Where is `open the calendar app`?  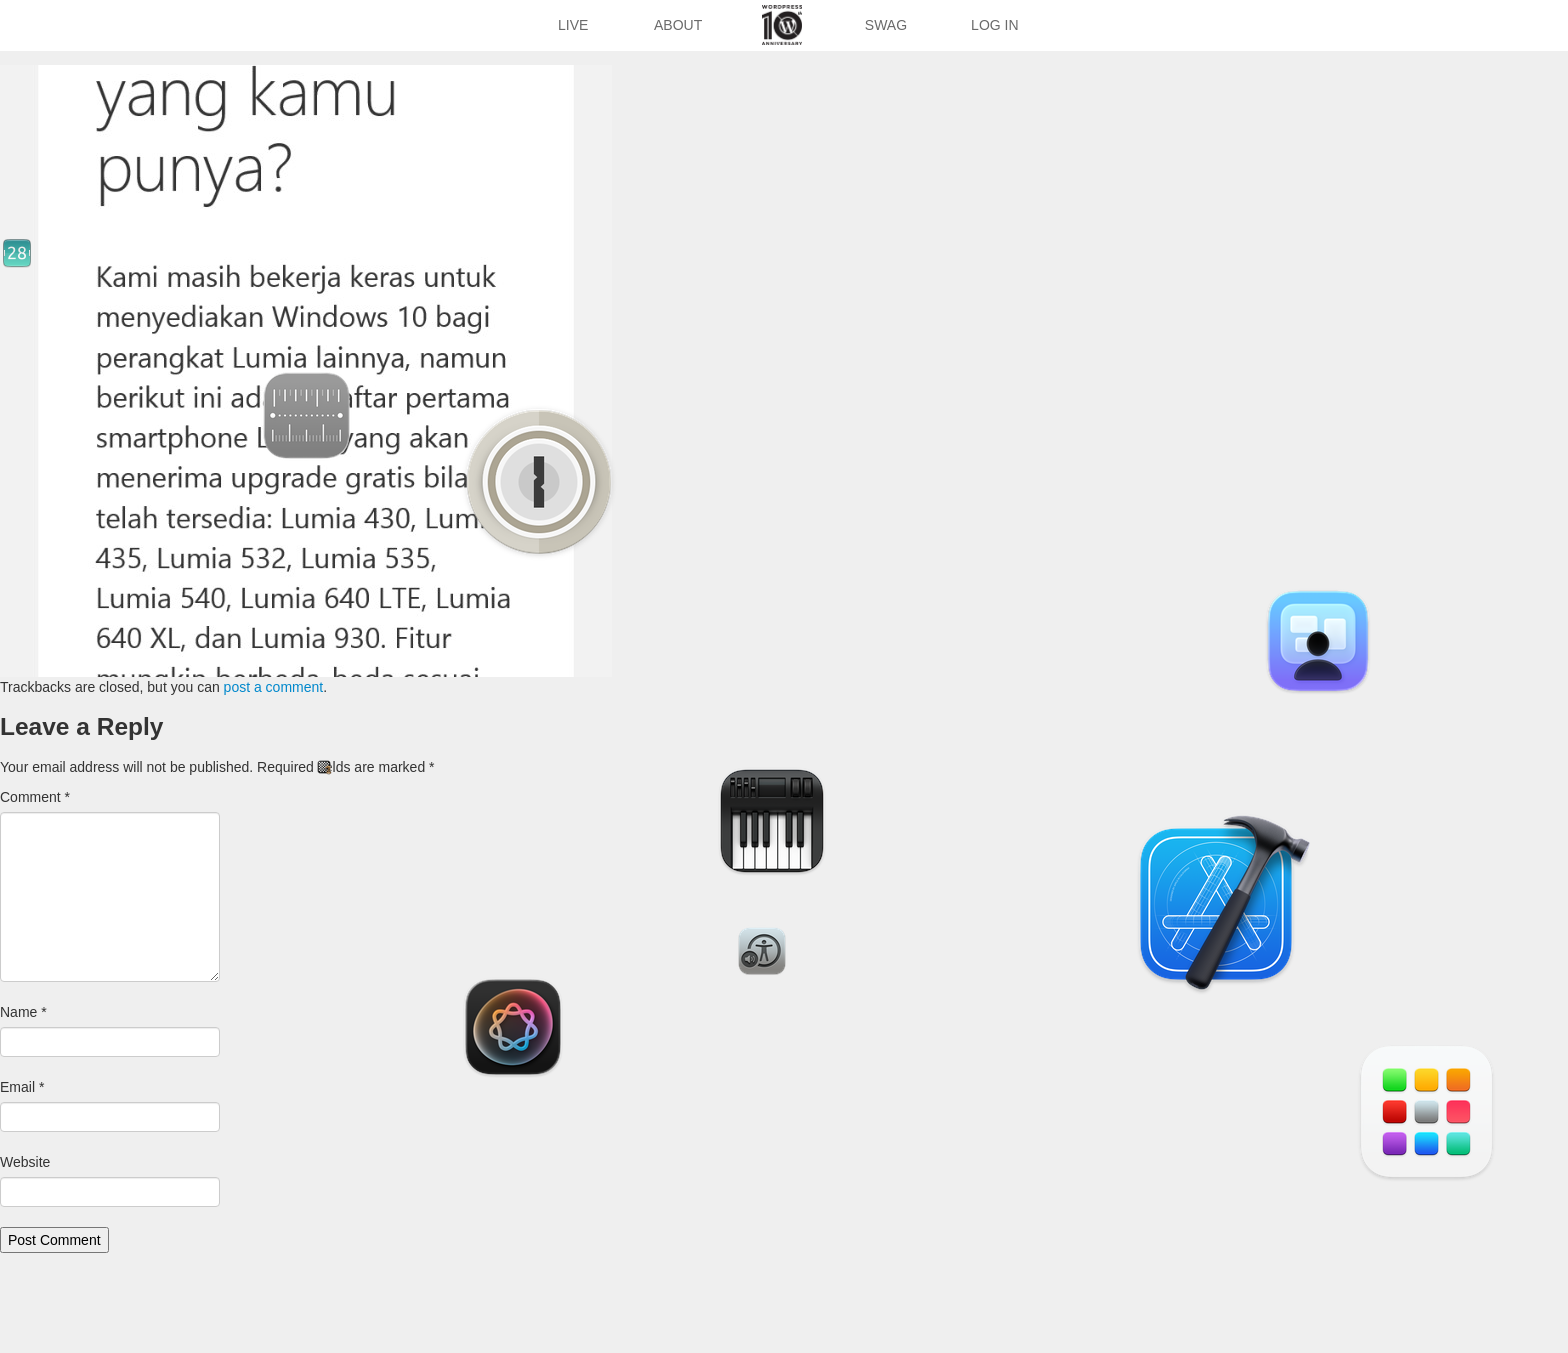 open the calendar app is located at coordinates (17, 253).